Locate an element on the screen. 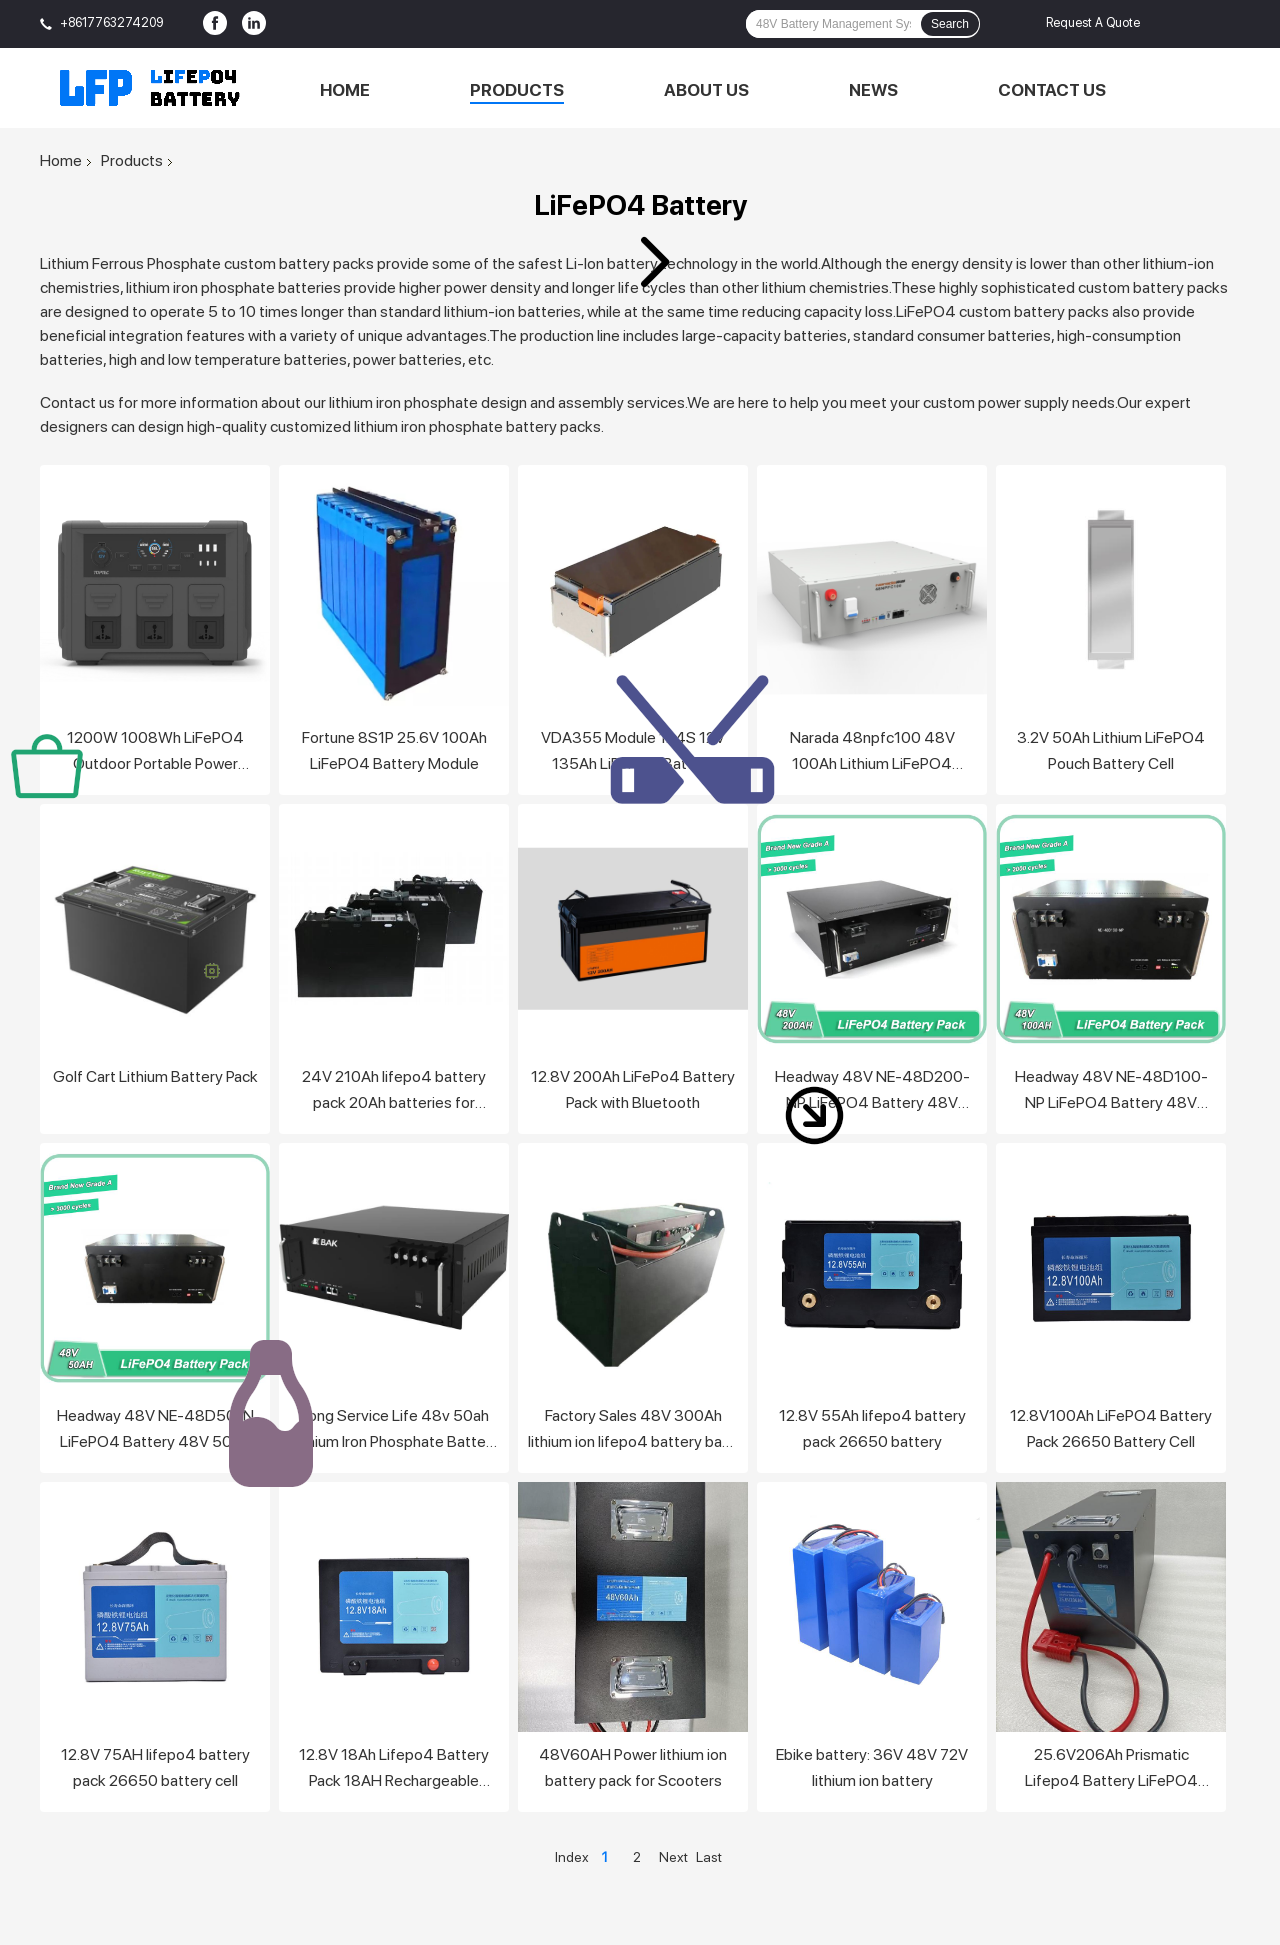 Image resolution: width=1280 pixels, height=1945 pixels. view beverage or drink options is located at coordinates (271, 1417).